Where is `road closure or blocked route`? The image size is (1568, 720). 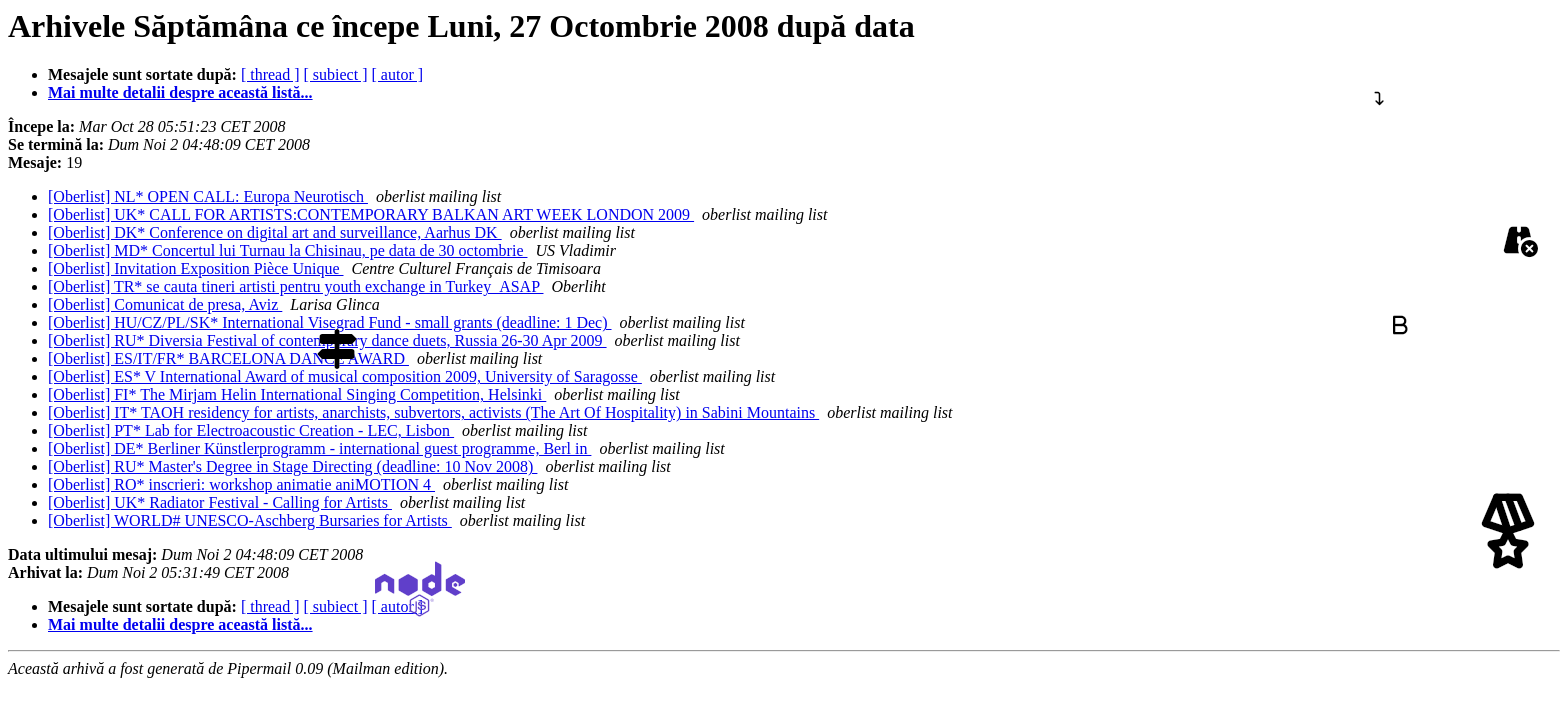
road closure or blocked route is located at coordinates (1519, 240).